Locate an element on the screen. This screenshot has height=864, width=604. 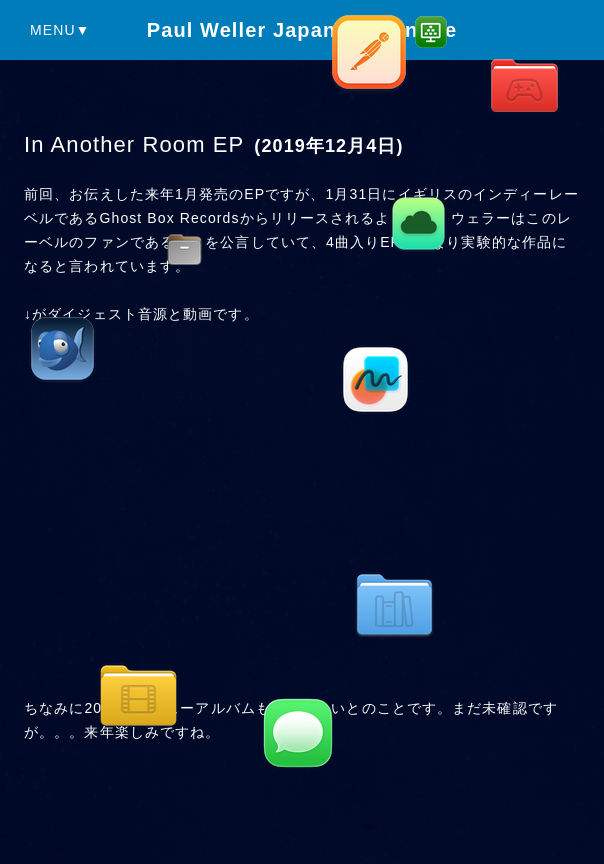
open bluefish text editor is located at coordinates (62, 348).